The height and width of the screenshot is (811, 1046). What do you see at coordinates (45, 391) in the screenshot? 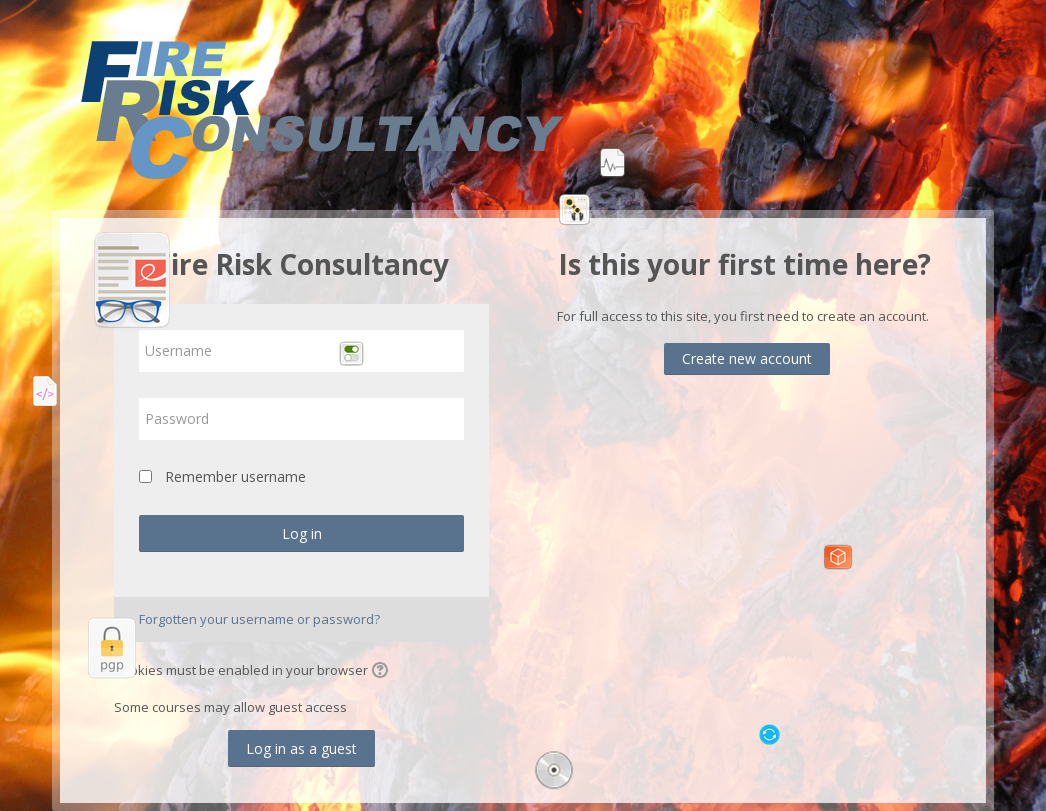
I see `an xml or markup language file` at bounding box center [45, 391].